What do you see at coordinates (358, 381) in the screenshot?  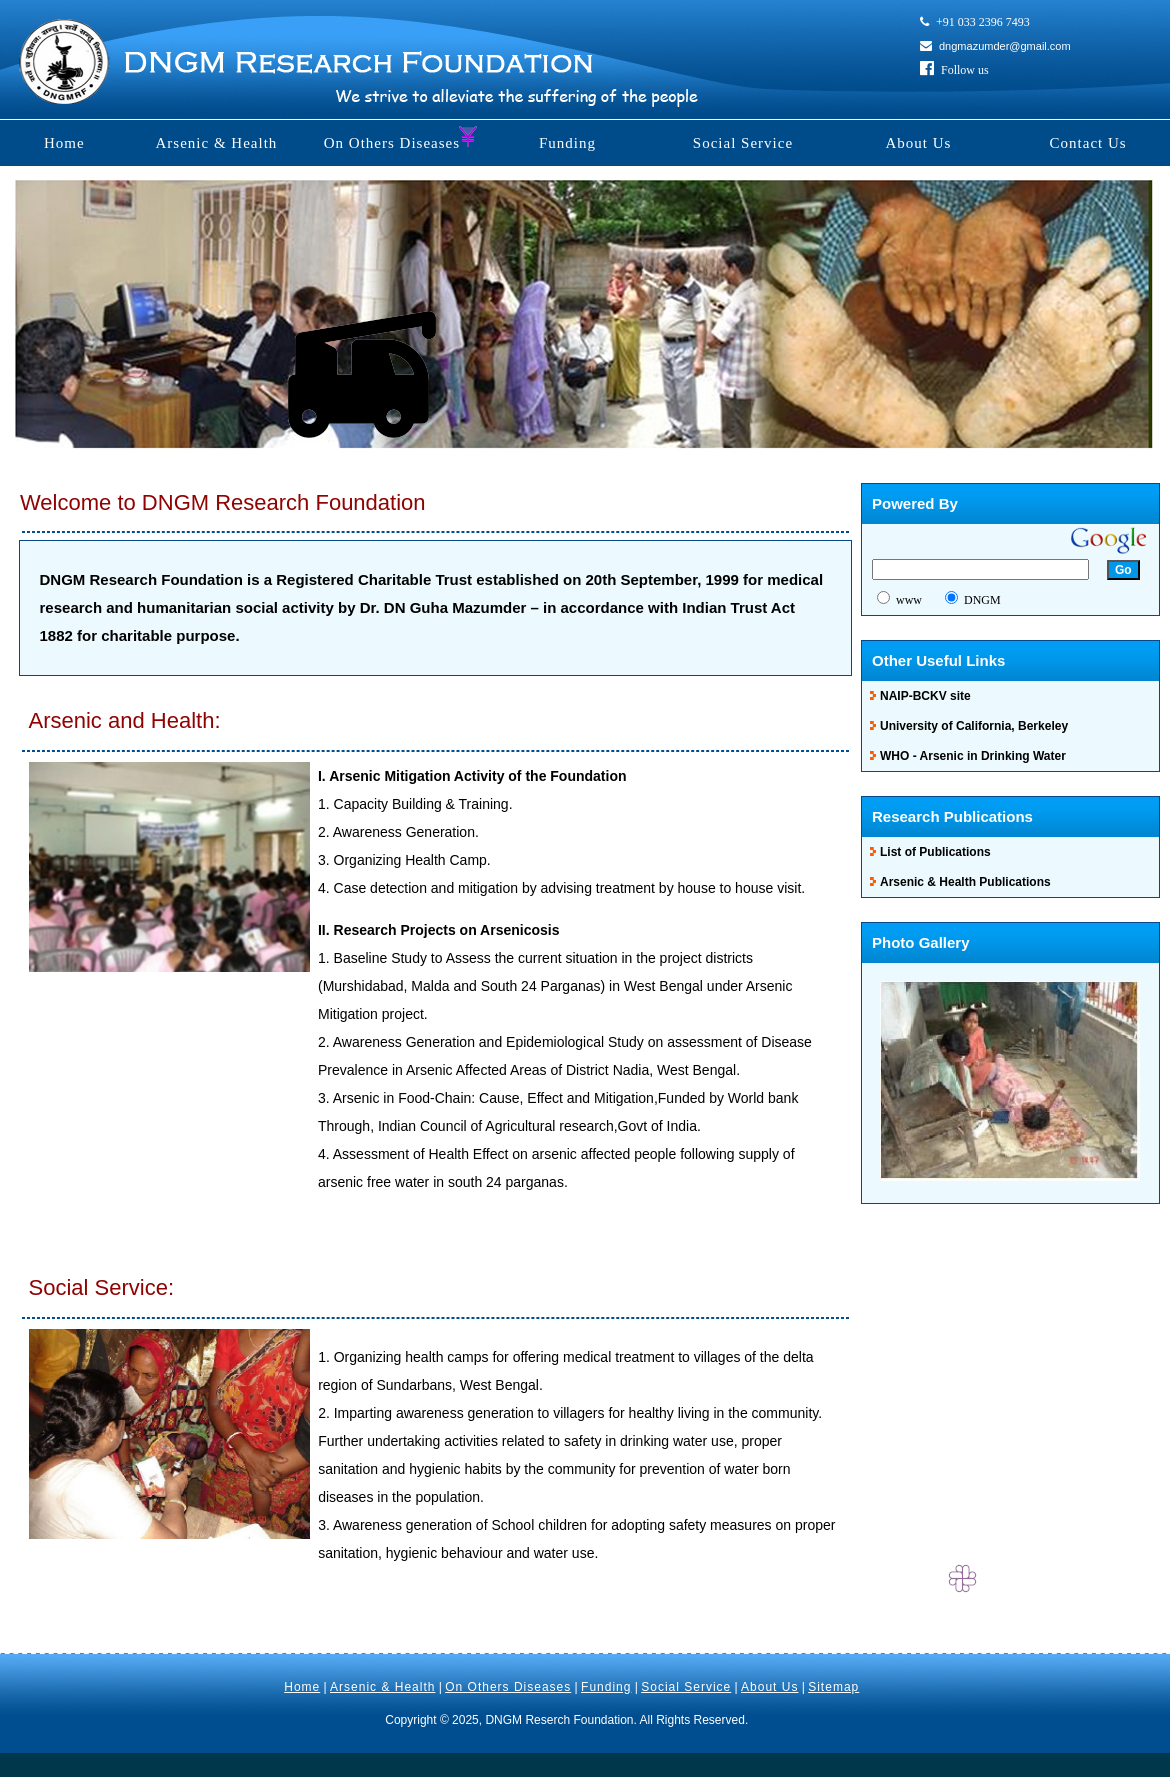 I see `request roadside assistance or towing` at bounding box center [358, 381].